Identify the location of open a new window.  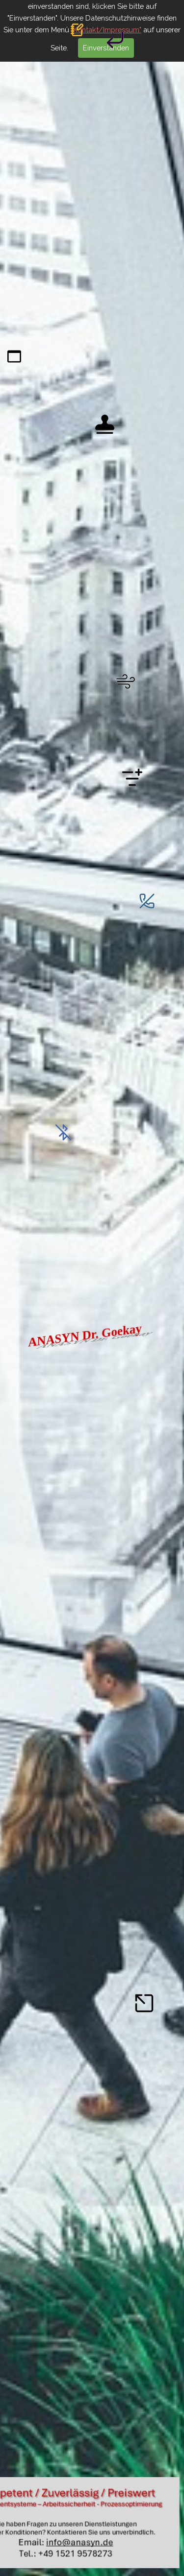
(14, 356).